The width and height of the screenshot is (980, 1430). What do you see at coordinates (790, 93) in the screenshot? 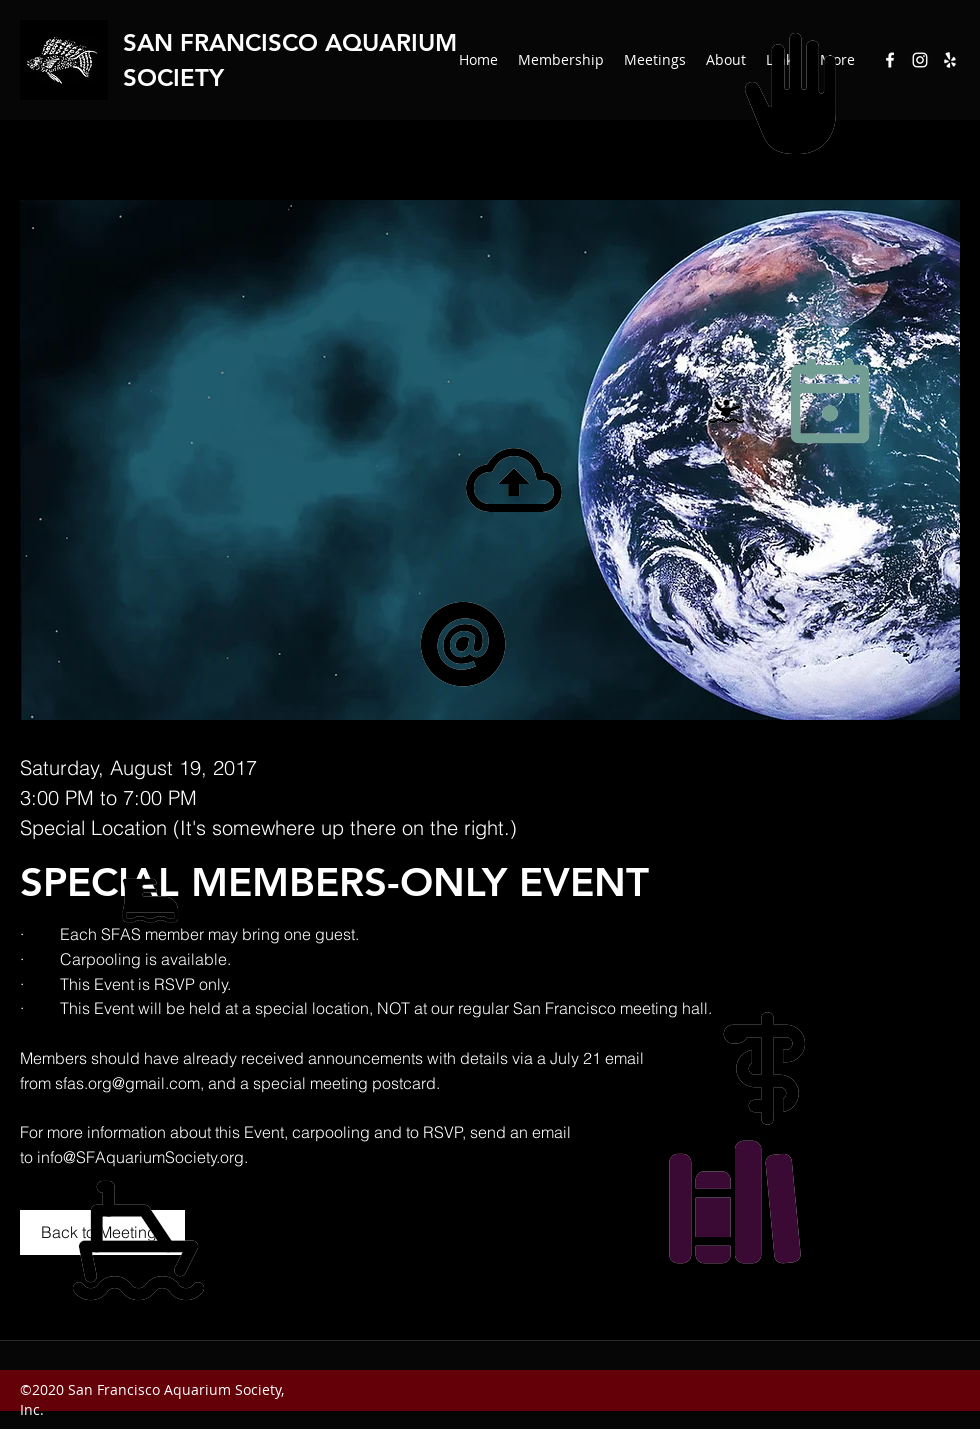
I see `stop or halt an action` at bounding box center [790, 93].